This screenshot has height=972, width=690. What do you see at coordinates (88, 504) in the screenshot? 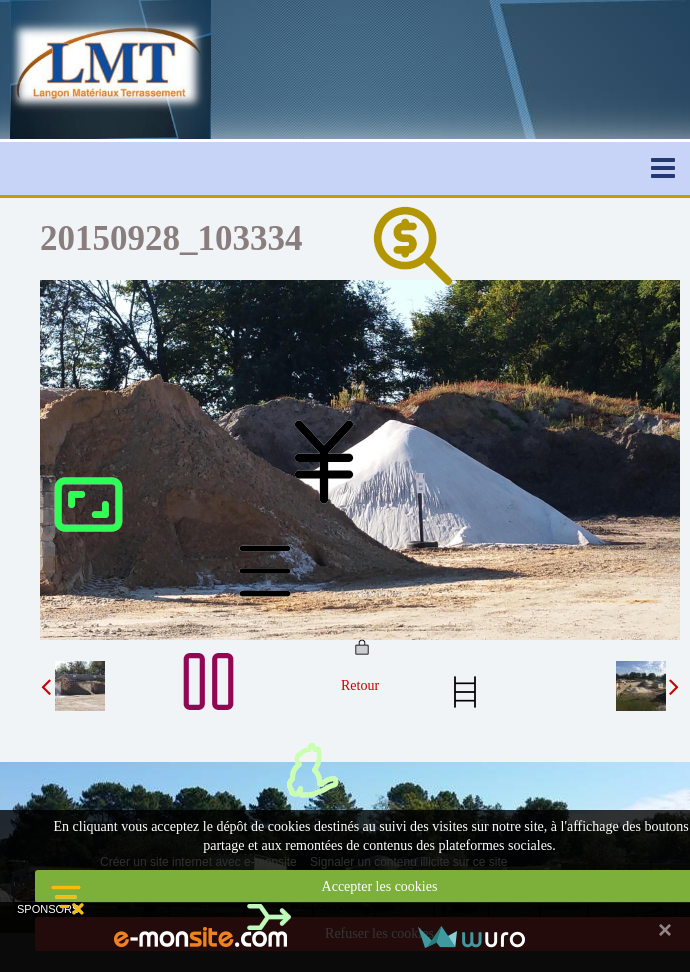
I see `adjust aspect ratio settings` at bounding box center [88, 504].